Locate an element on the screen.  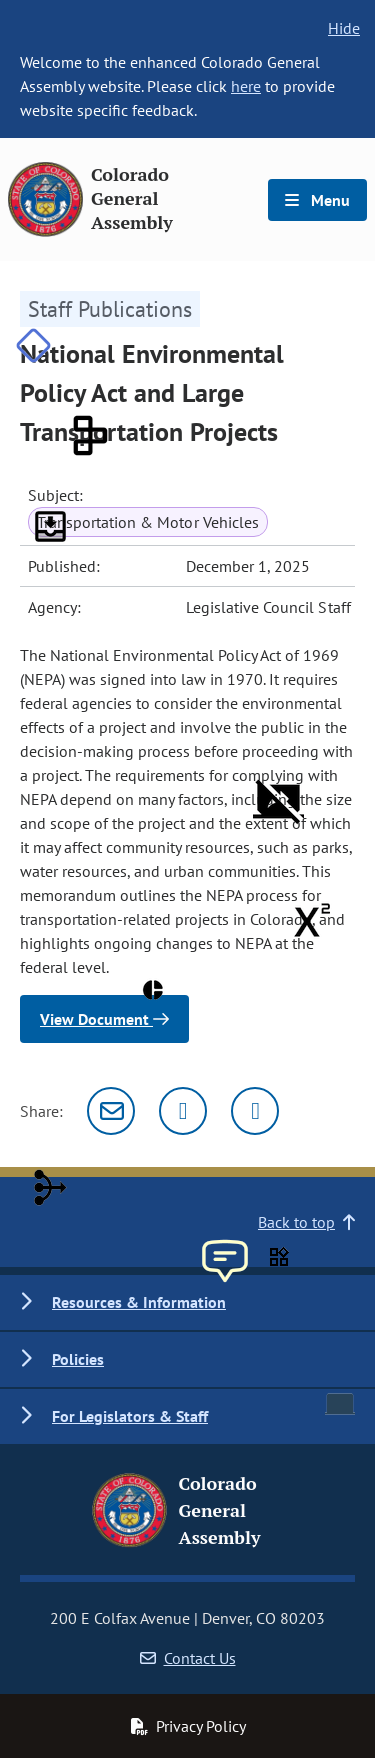
manage ad mediation settings is located at coordinates (50, 1187).